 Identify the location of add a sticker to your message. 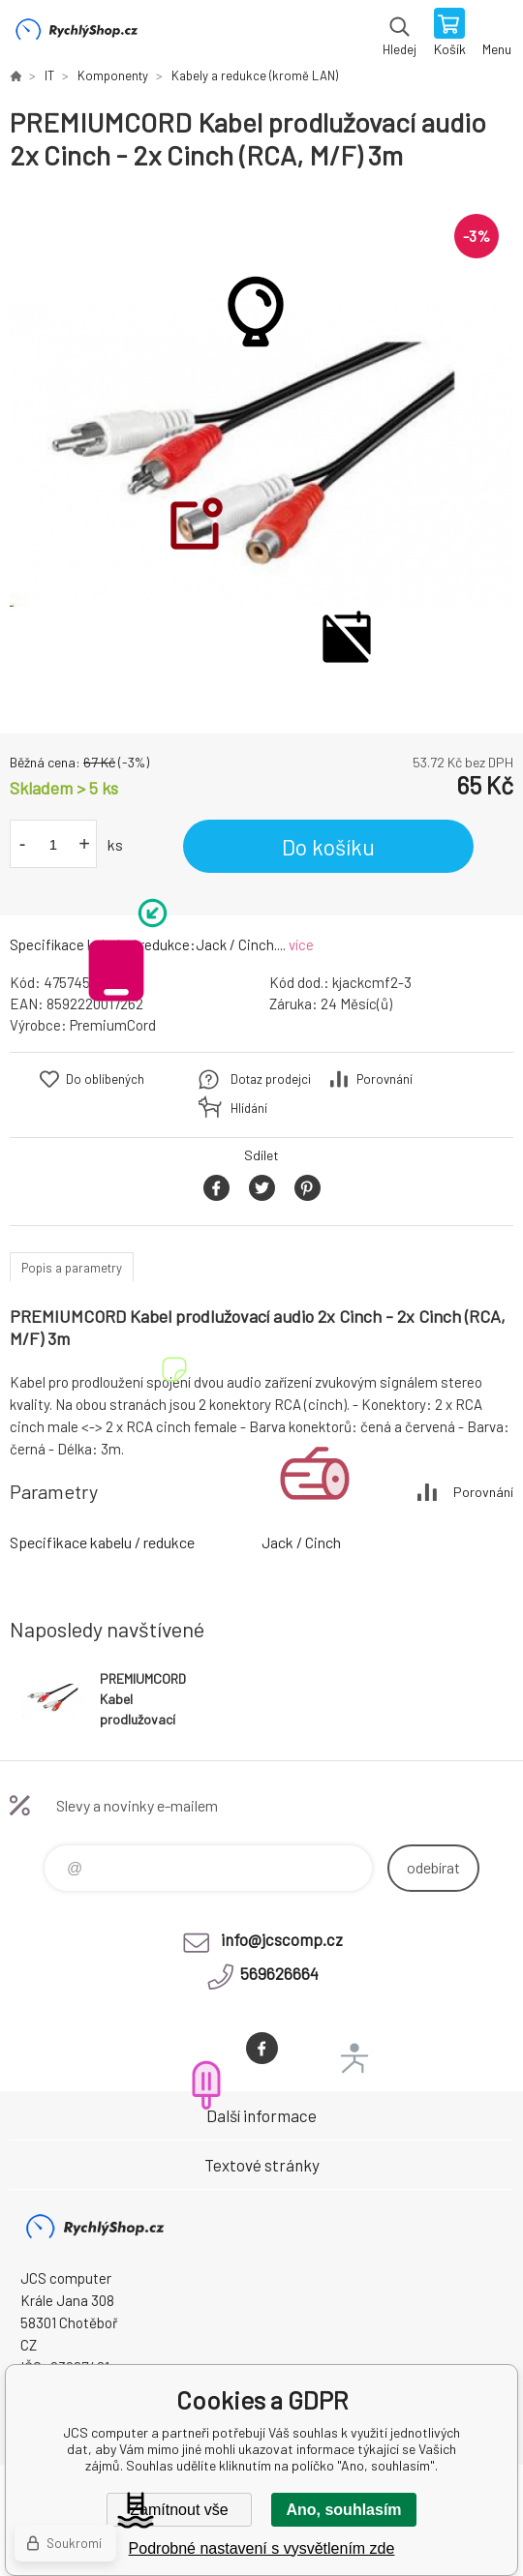
(174, 1369).